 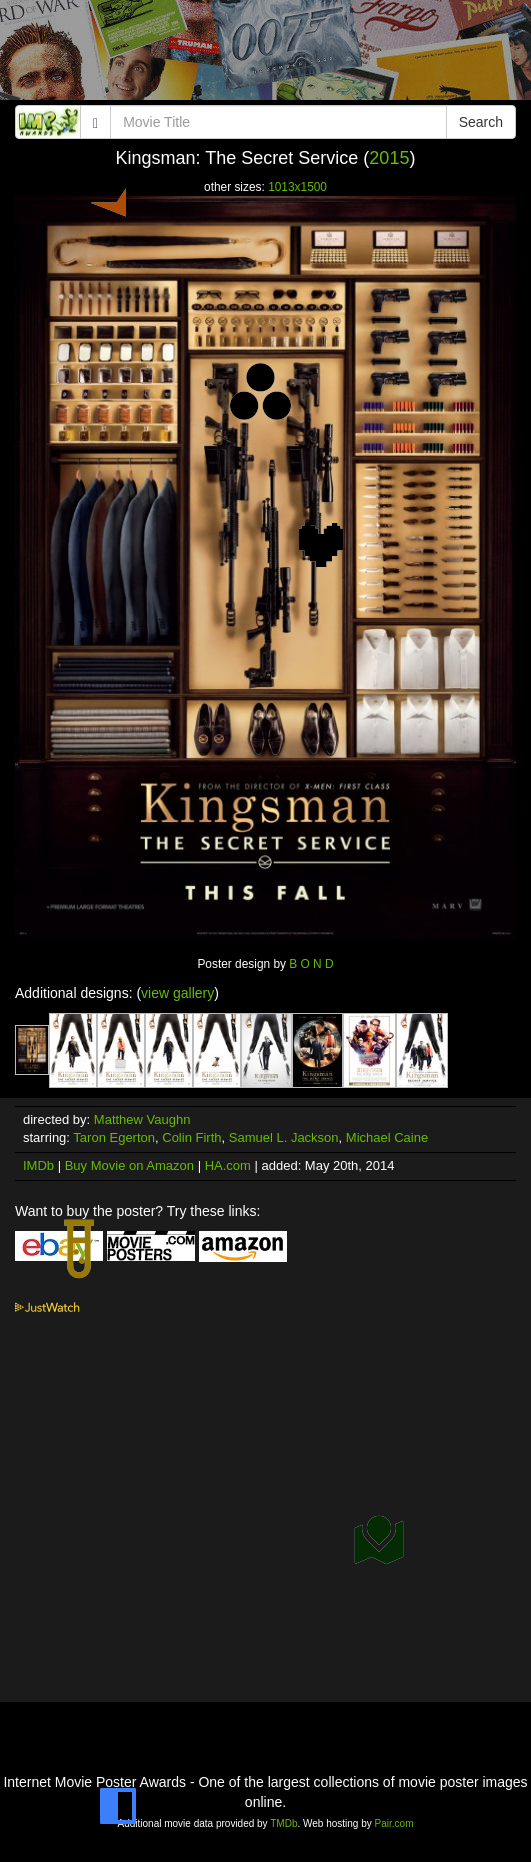 I want to click on access lab results or test data, so click(x=79, y=1249).